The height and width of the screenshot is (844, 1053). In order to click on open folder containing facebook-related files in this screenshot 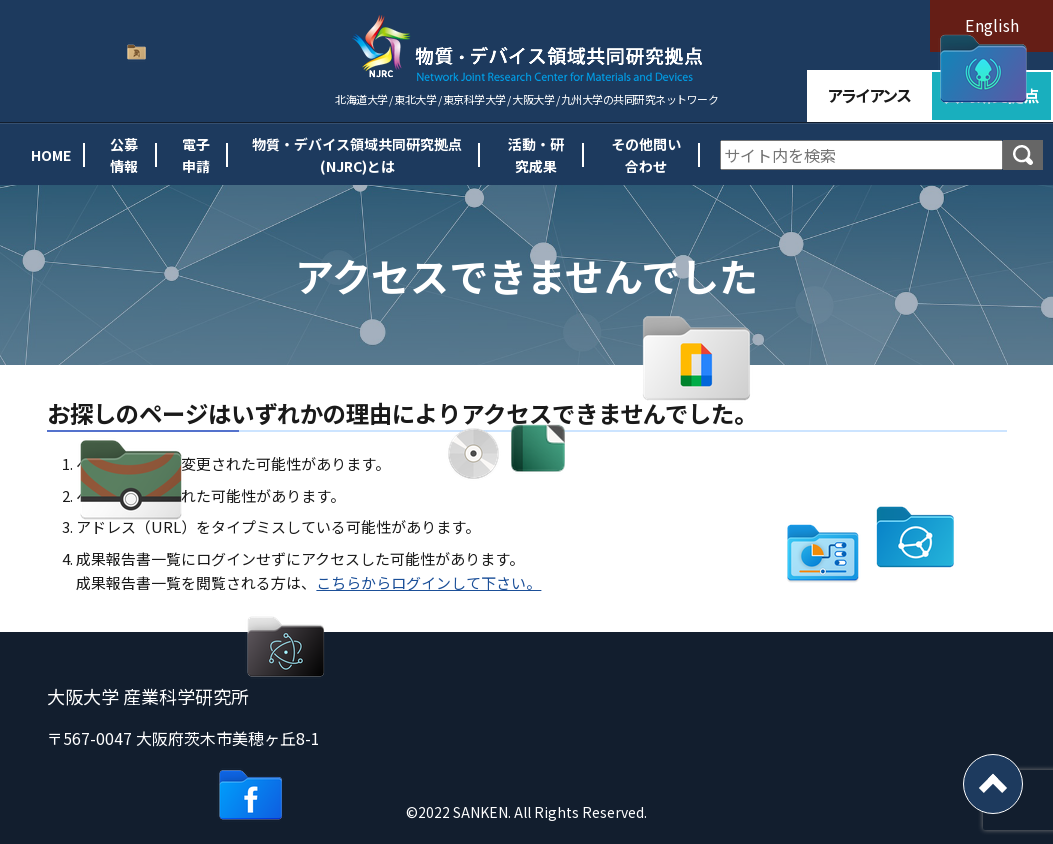, I will do `click(250, 796)`.